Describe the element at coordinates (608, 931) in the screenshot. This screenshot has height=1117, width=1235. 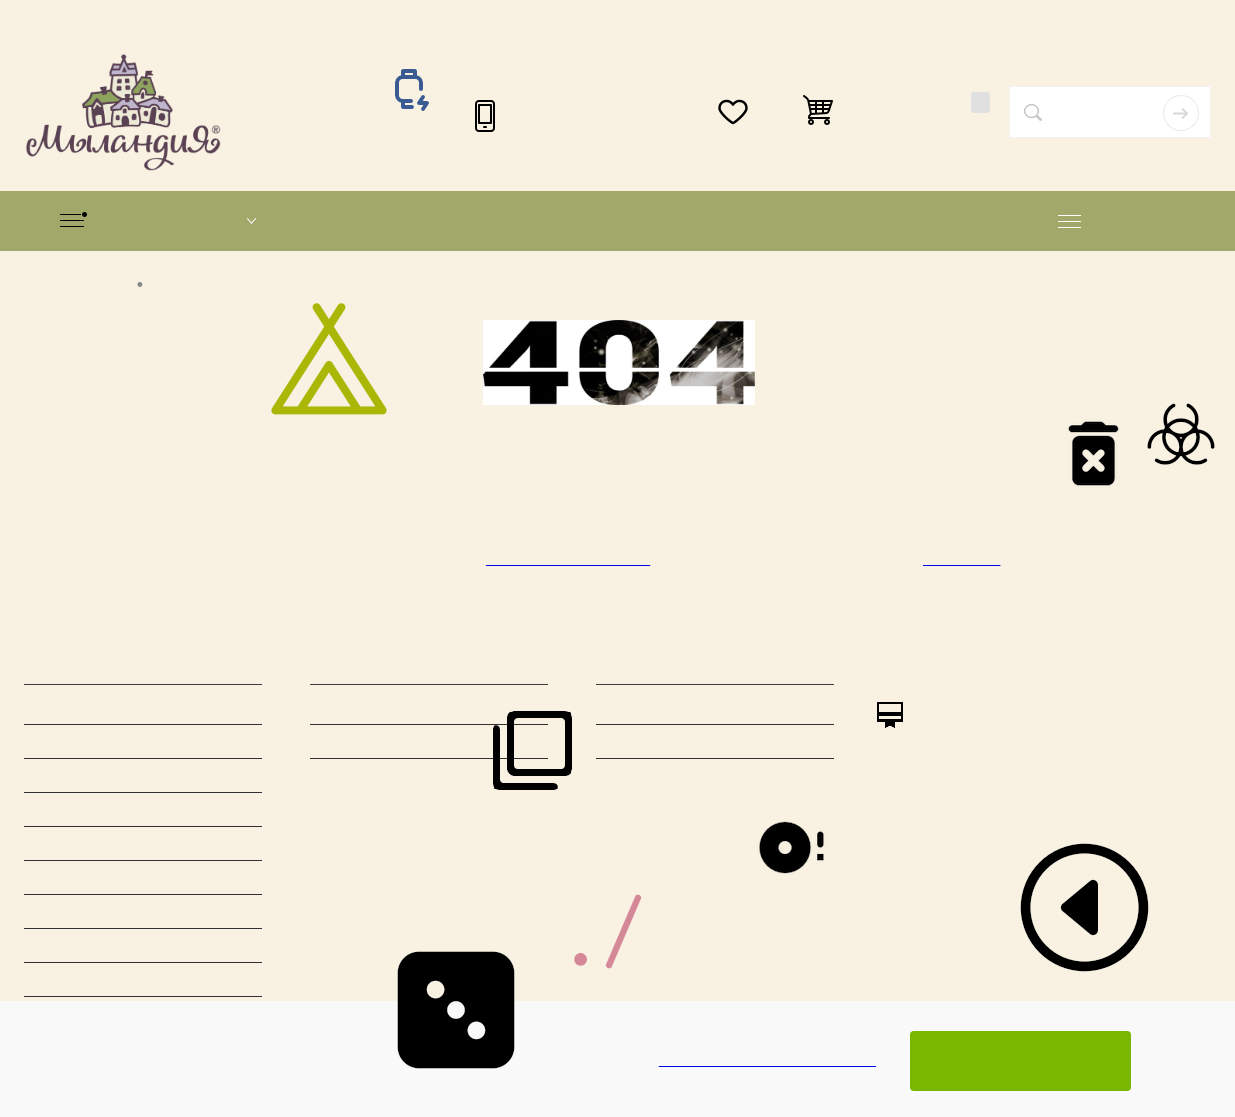
I see `indicates a relative file path reference` at that location.